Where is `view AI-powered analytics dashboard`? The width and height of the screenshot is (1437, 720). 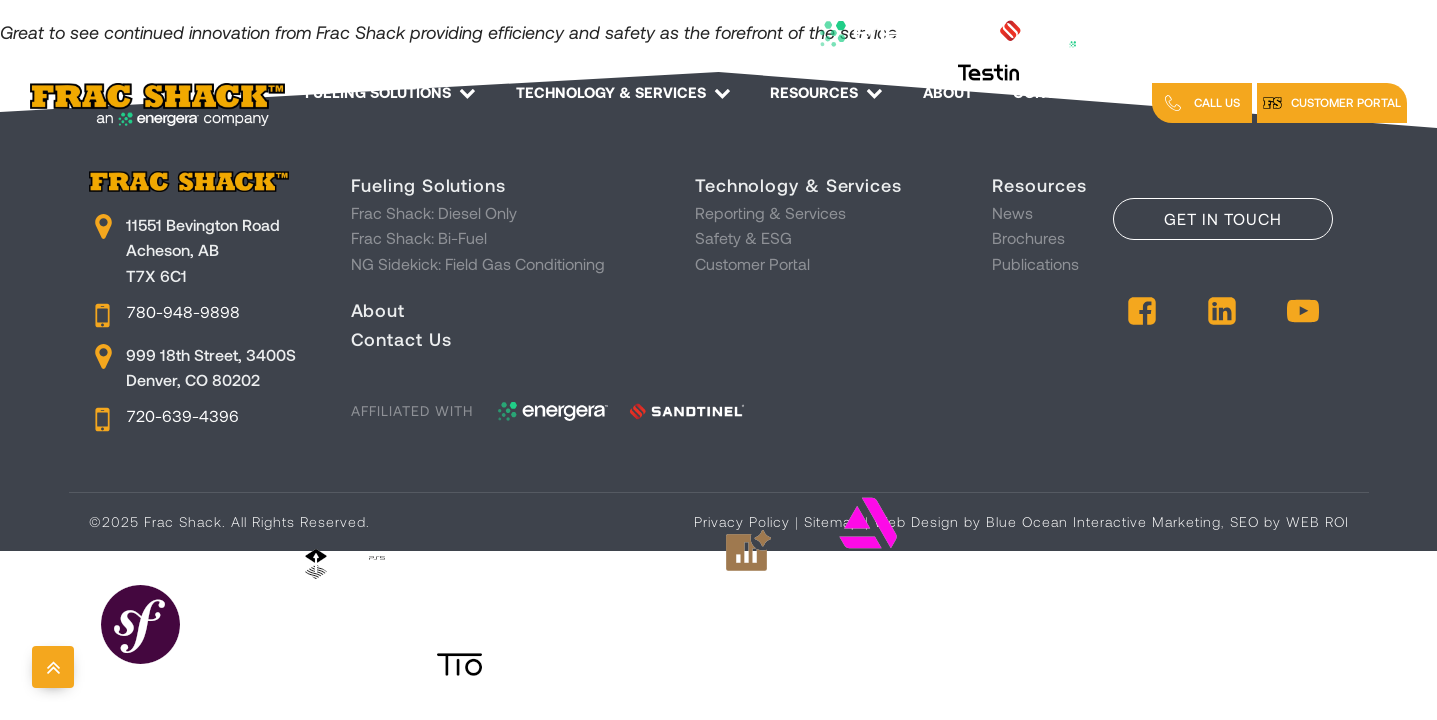
view AI-powered analytics dashboard is located at coordinates (746, 552).